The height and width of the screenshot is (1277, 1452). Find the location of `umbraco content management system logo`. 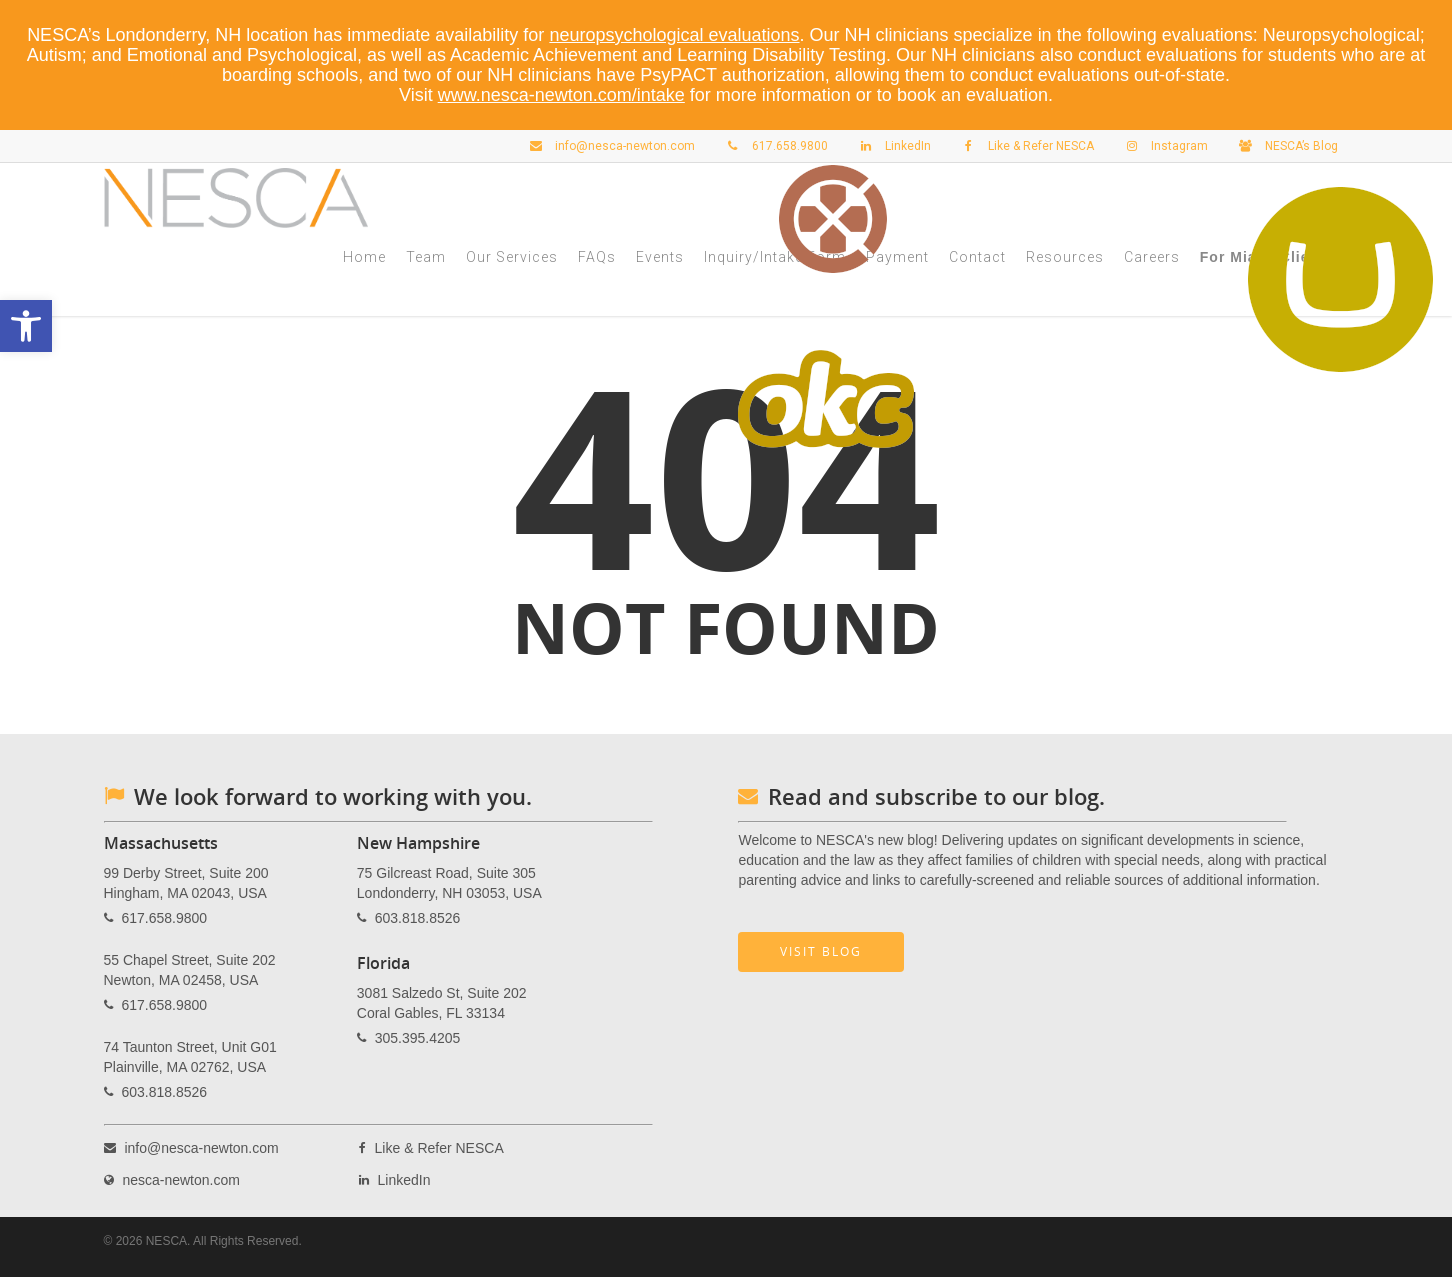

umbraco content management system logo is located at coordinates (1340, 279).